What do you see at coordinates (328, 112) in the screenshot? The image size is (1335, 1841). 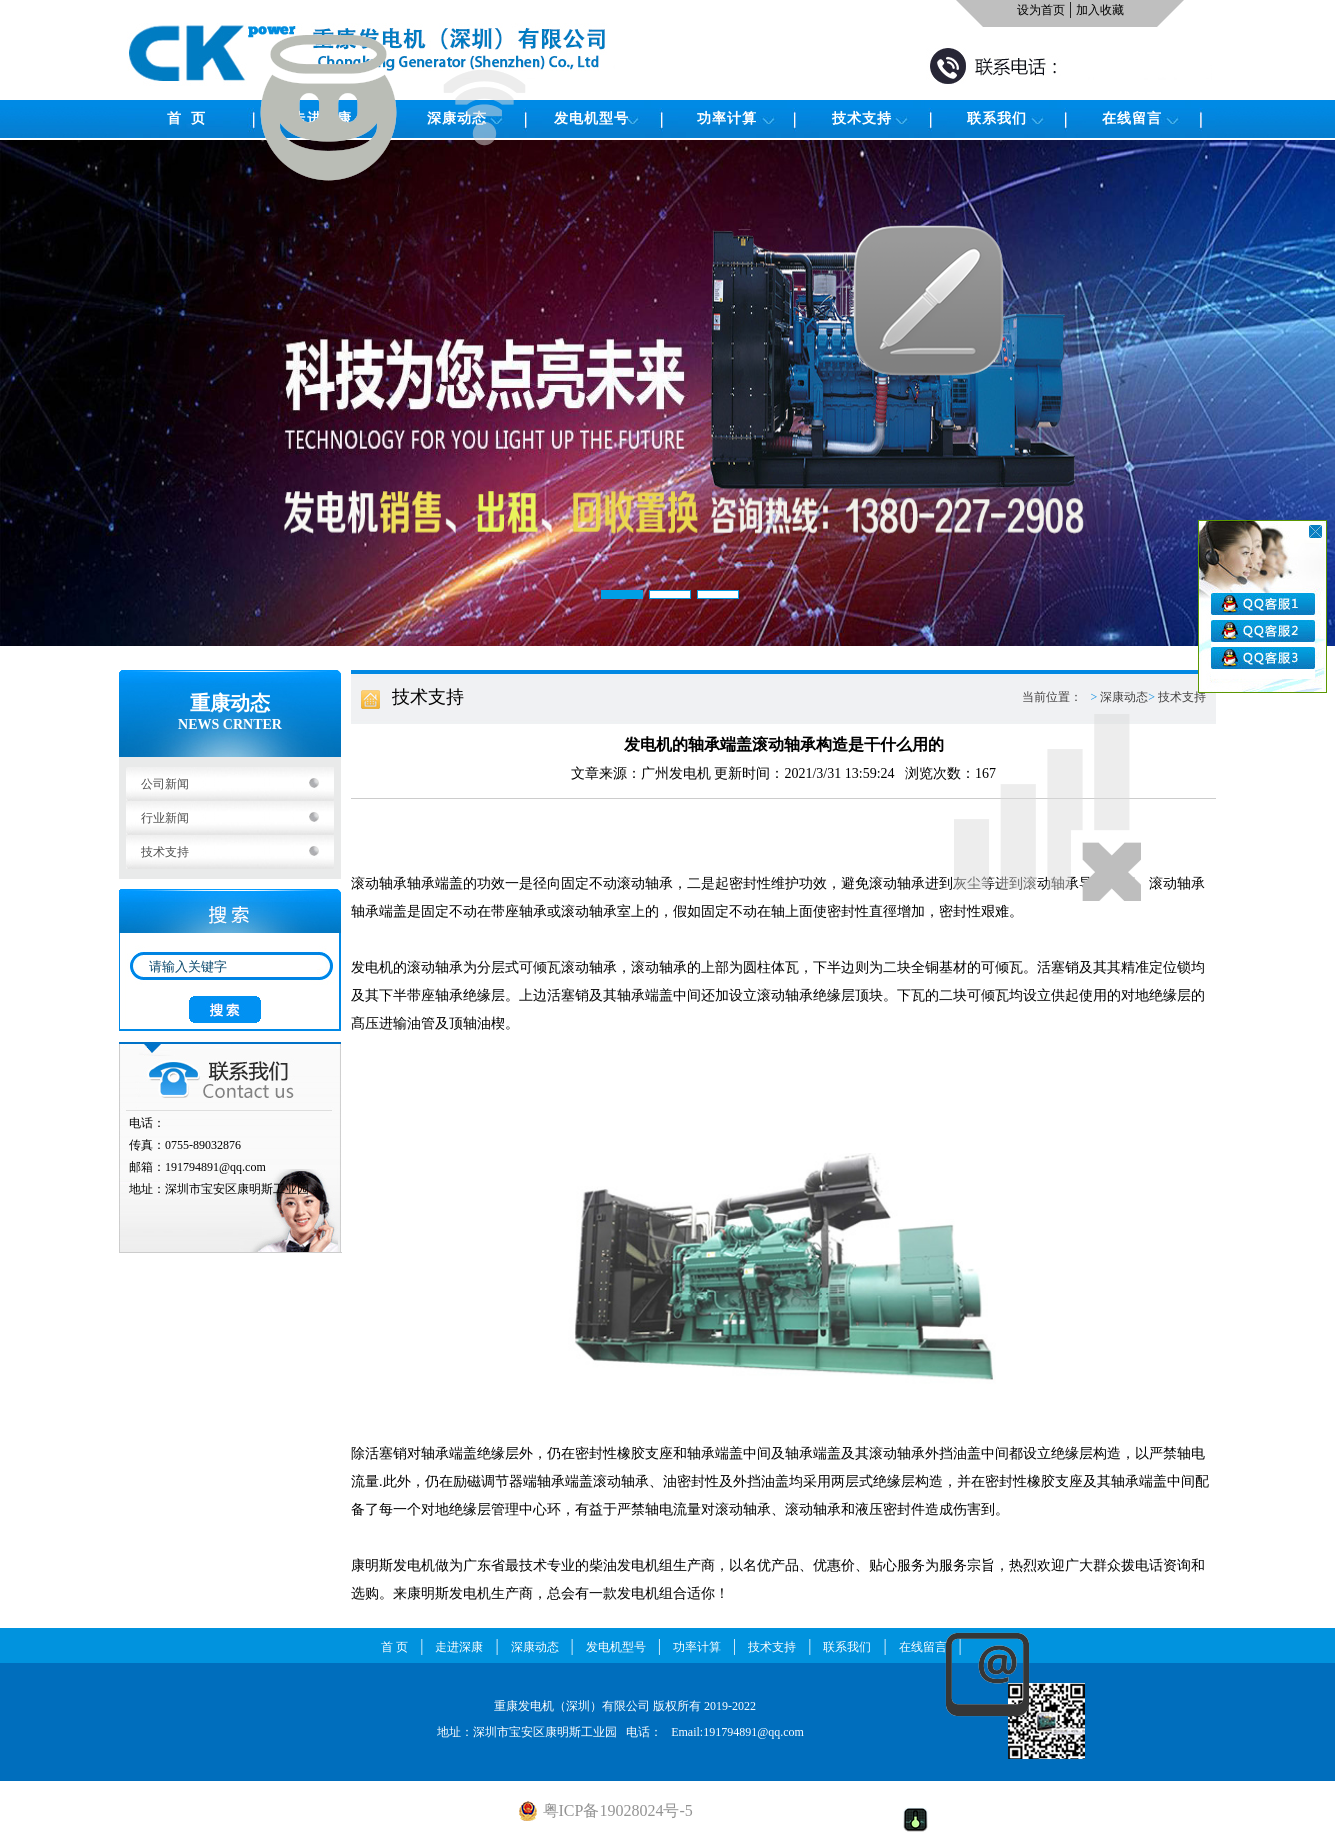 I see `insert angel or innocent emoji in chat` at bounding box center [328, 112].